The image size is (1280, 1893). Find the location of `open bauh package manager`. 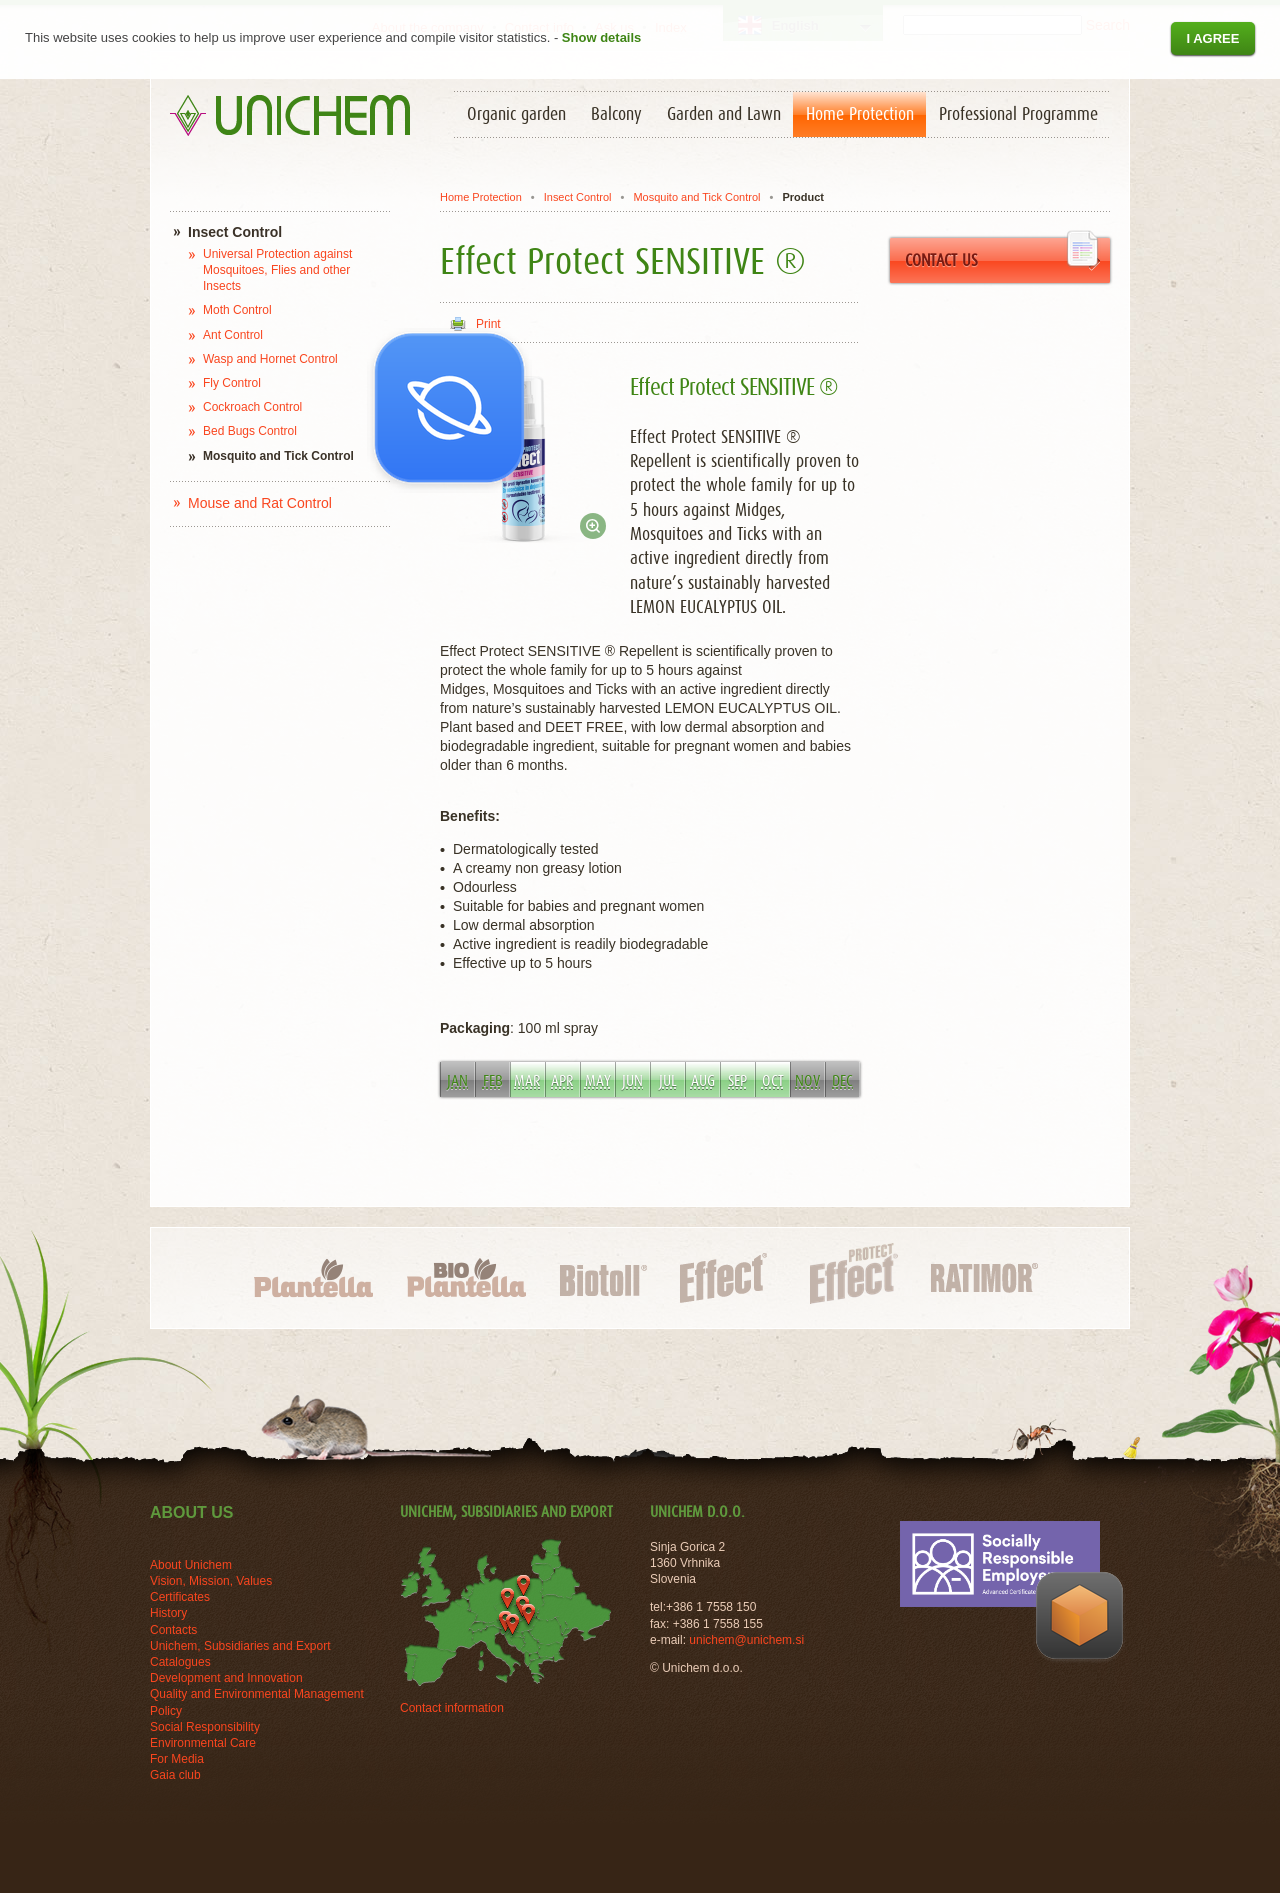

open bauh package manager is located at coordinates (1079, 1615).